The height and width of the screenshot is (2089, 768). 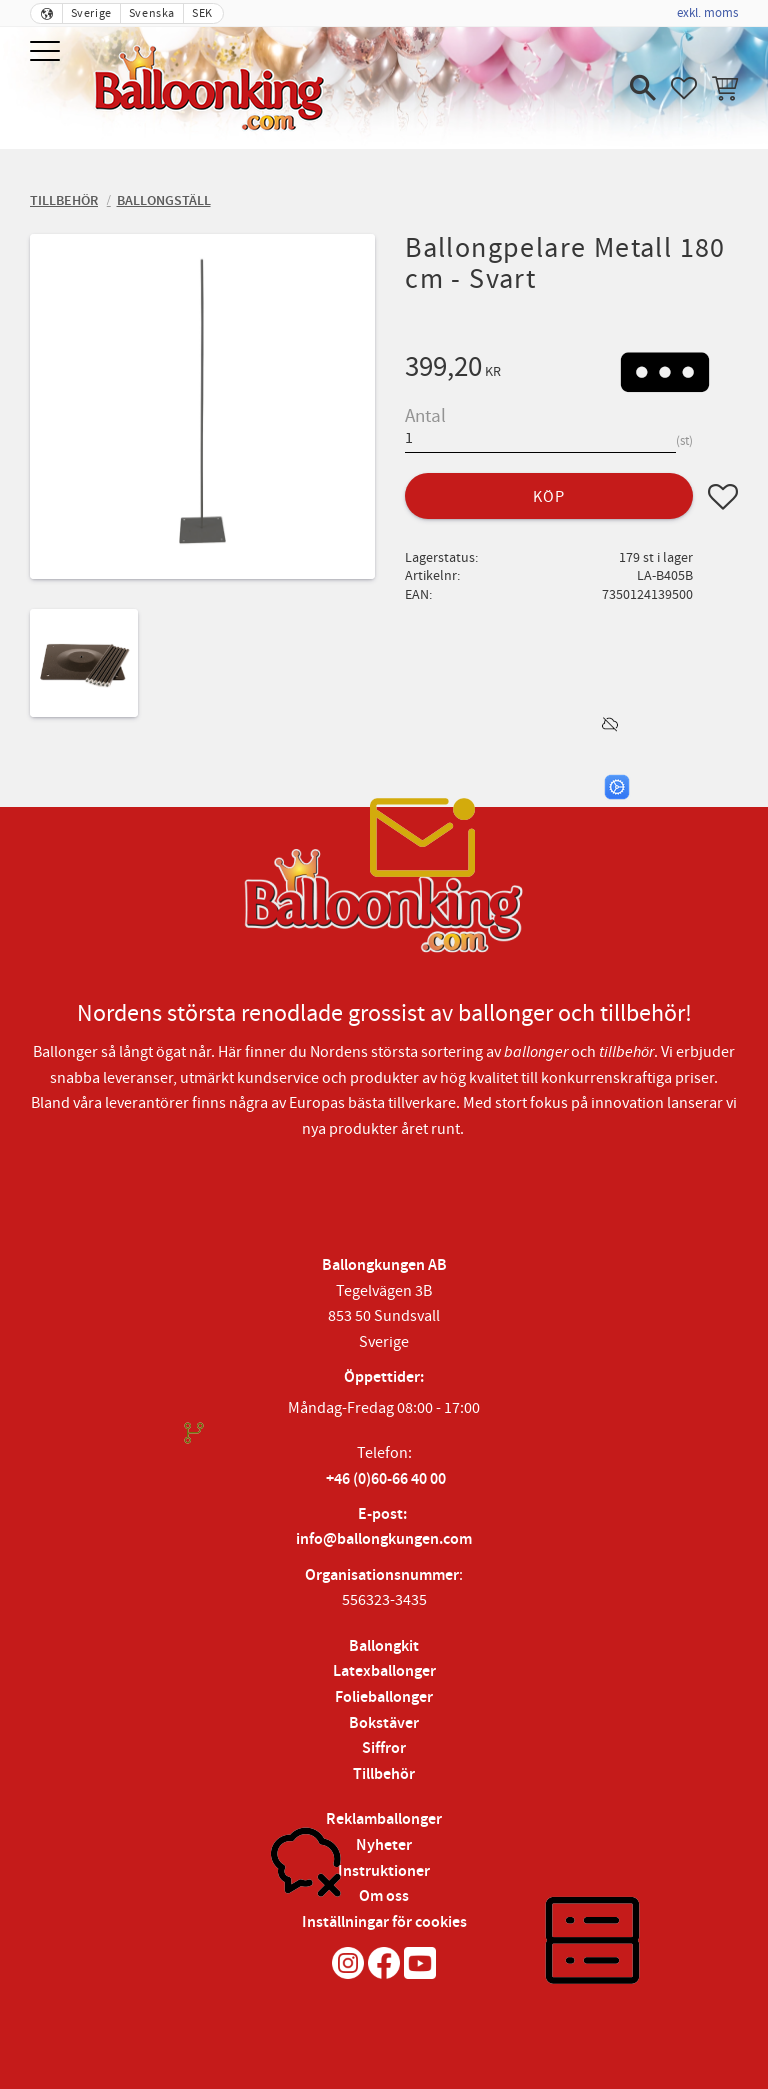 I want to click on view repository branches, so click(x=194, y=1433).